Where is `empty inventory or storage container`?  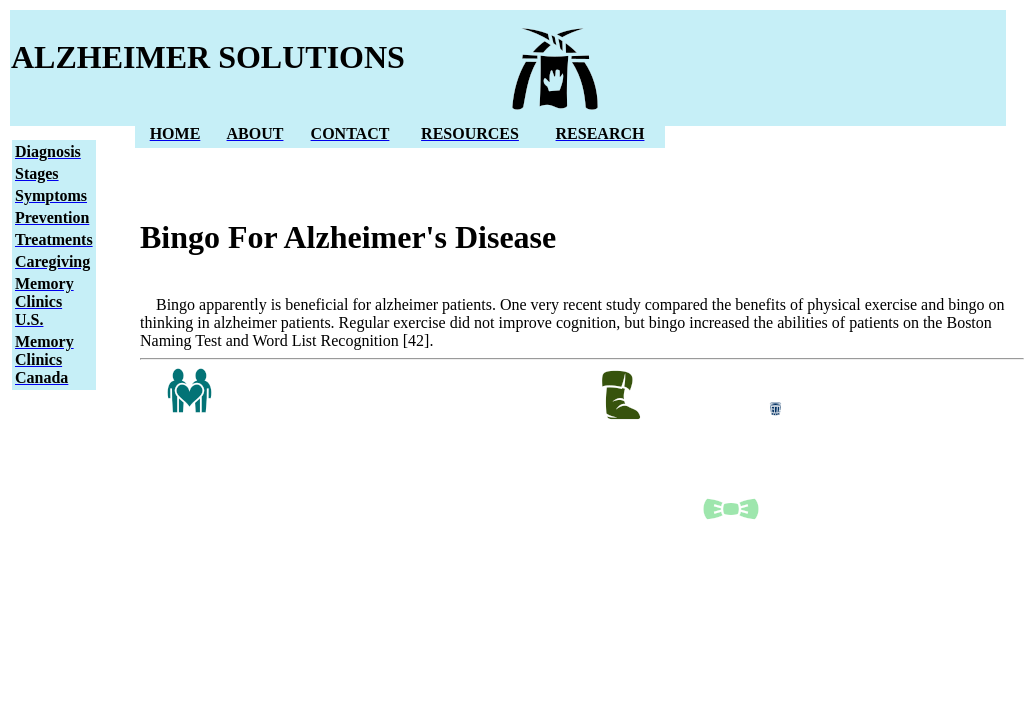 empty inventory or storage container is located at coordinates (775, 406).